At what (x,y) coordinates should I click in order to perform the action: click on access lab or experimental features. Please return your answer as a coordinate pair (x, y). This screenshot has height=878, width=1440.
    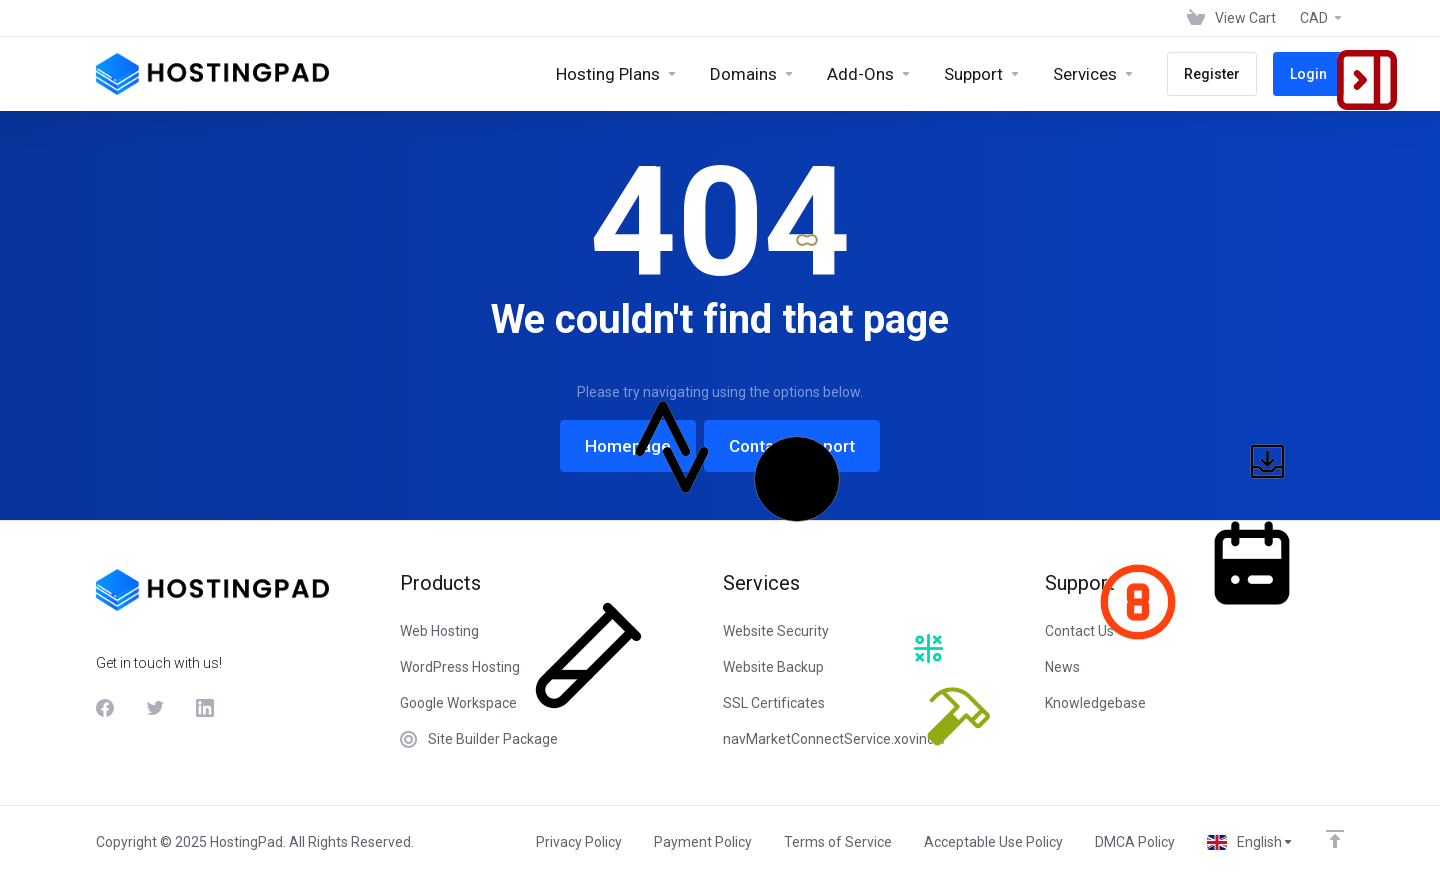
    Looking at the image, I should click on (588, 655).